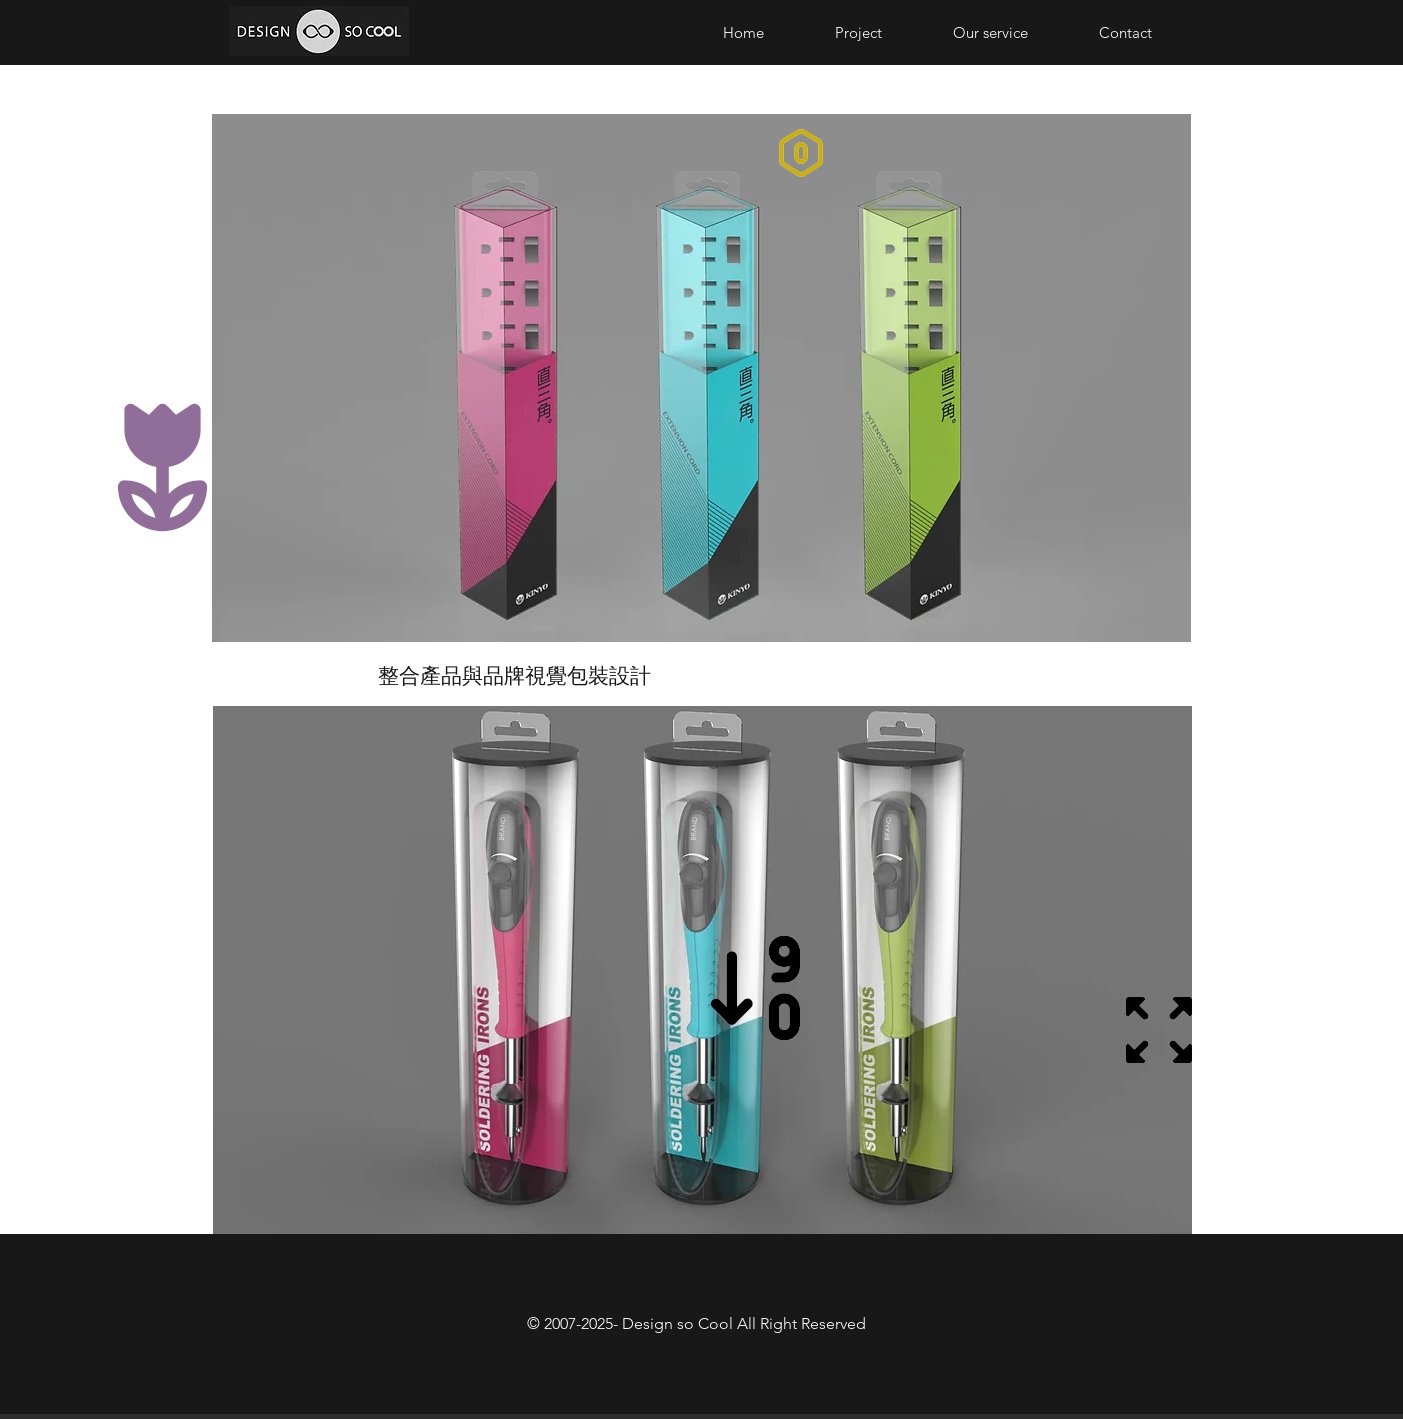  Describe the element at coordinates (758, 988) in the screenshot. I see `sort numbers in descending order` at that location.